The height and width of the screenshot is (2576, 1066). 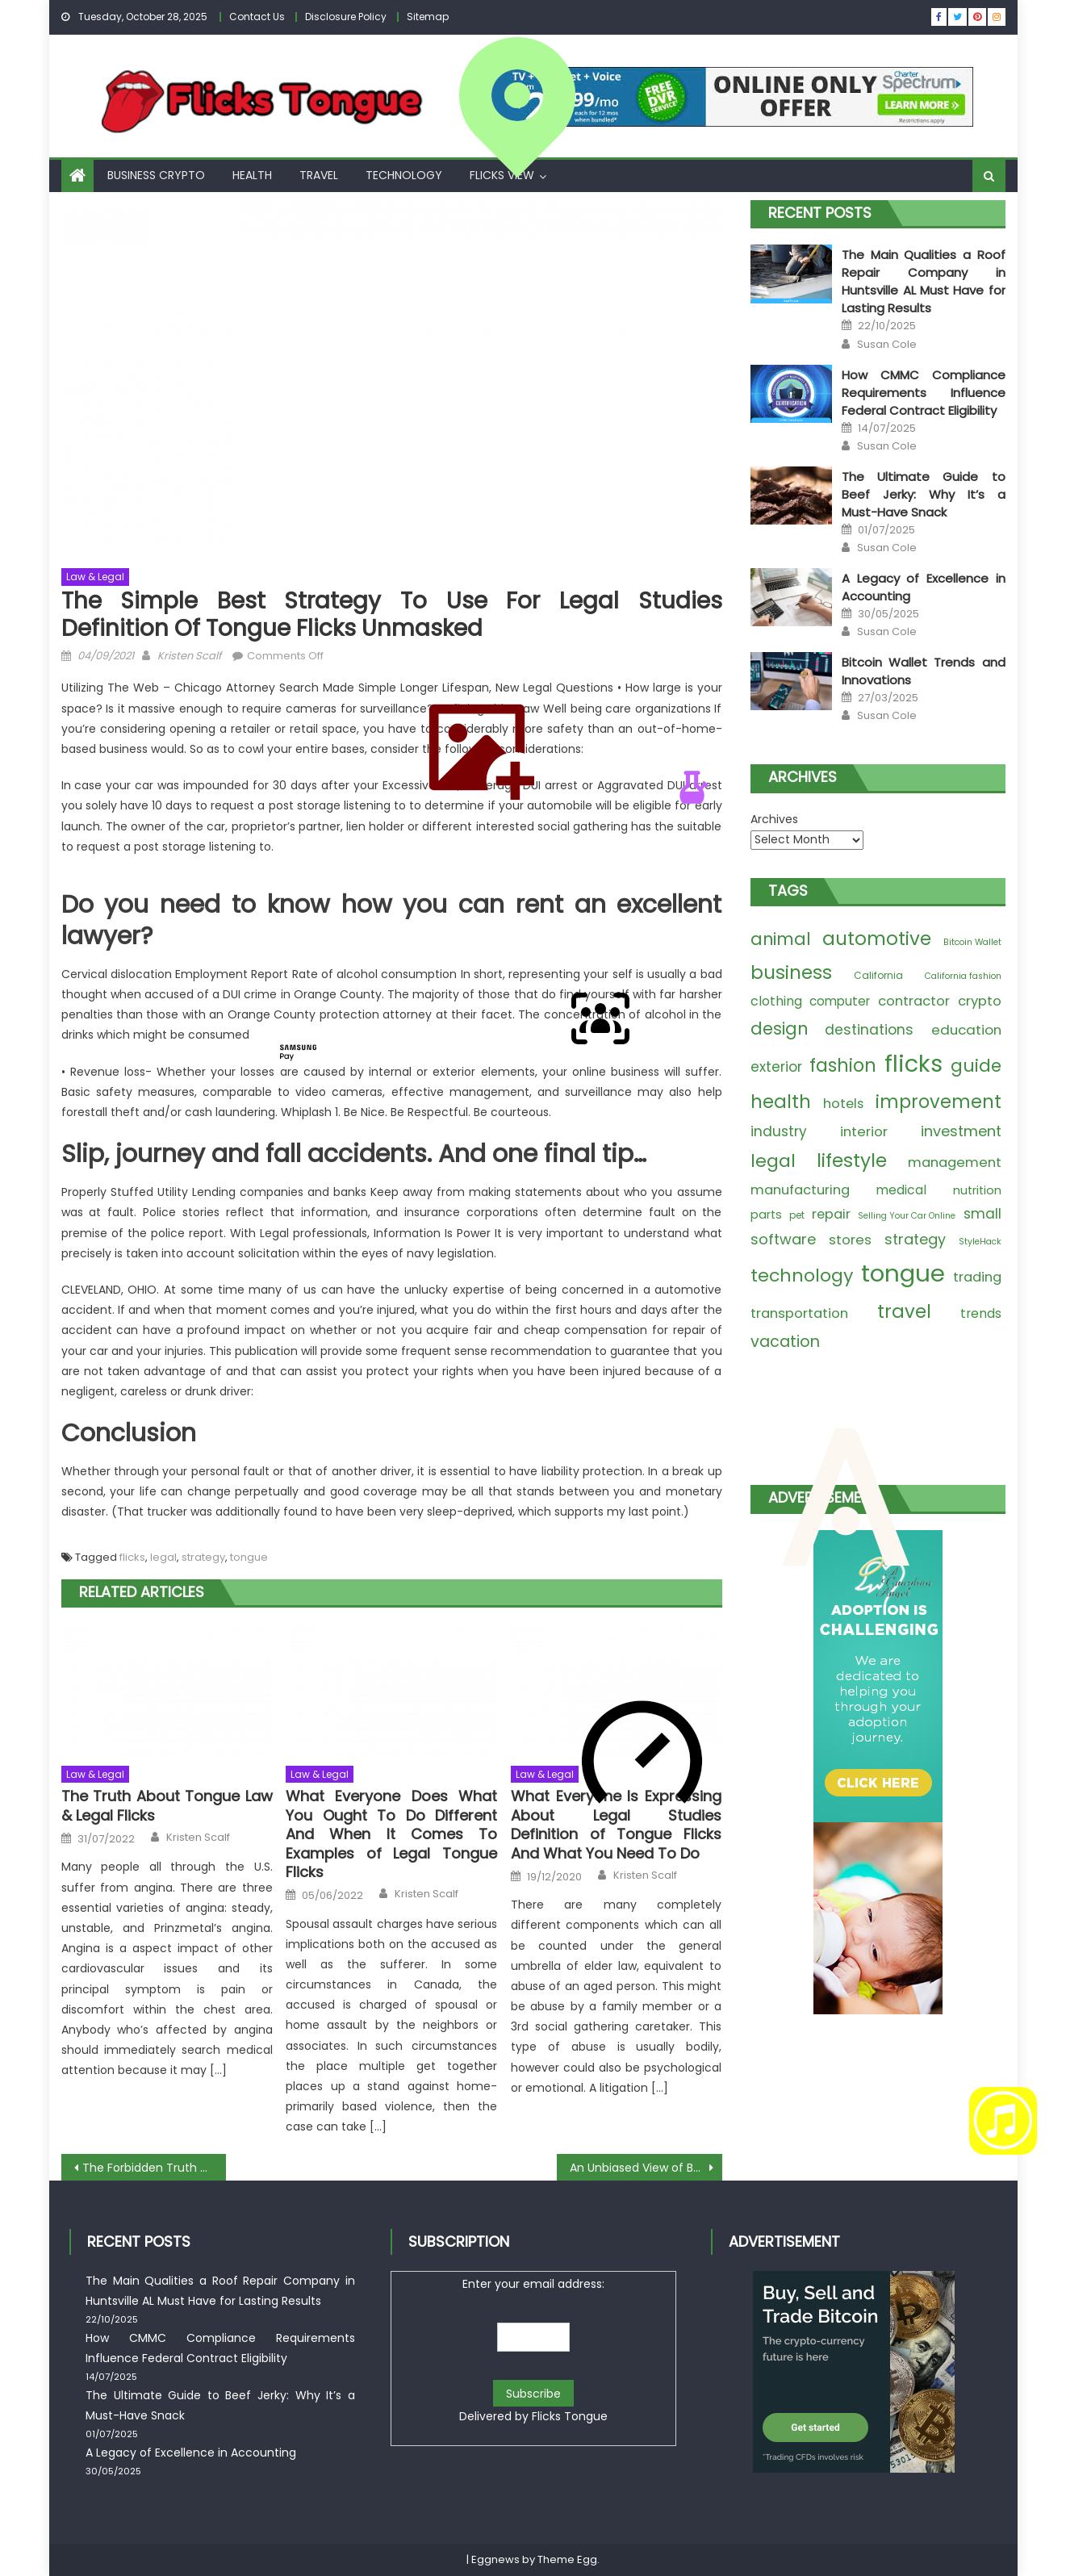 What do you see at coordinates (477, 747) in the screenshot?
I see `add a new image or photo` at bounding box center [477, 747].